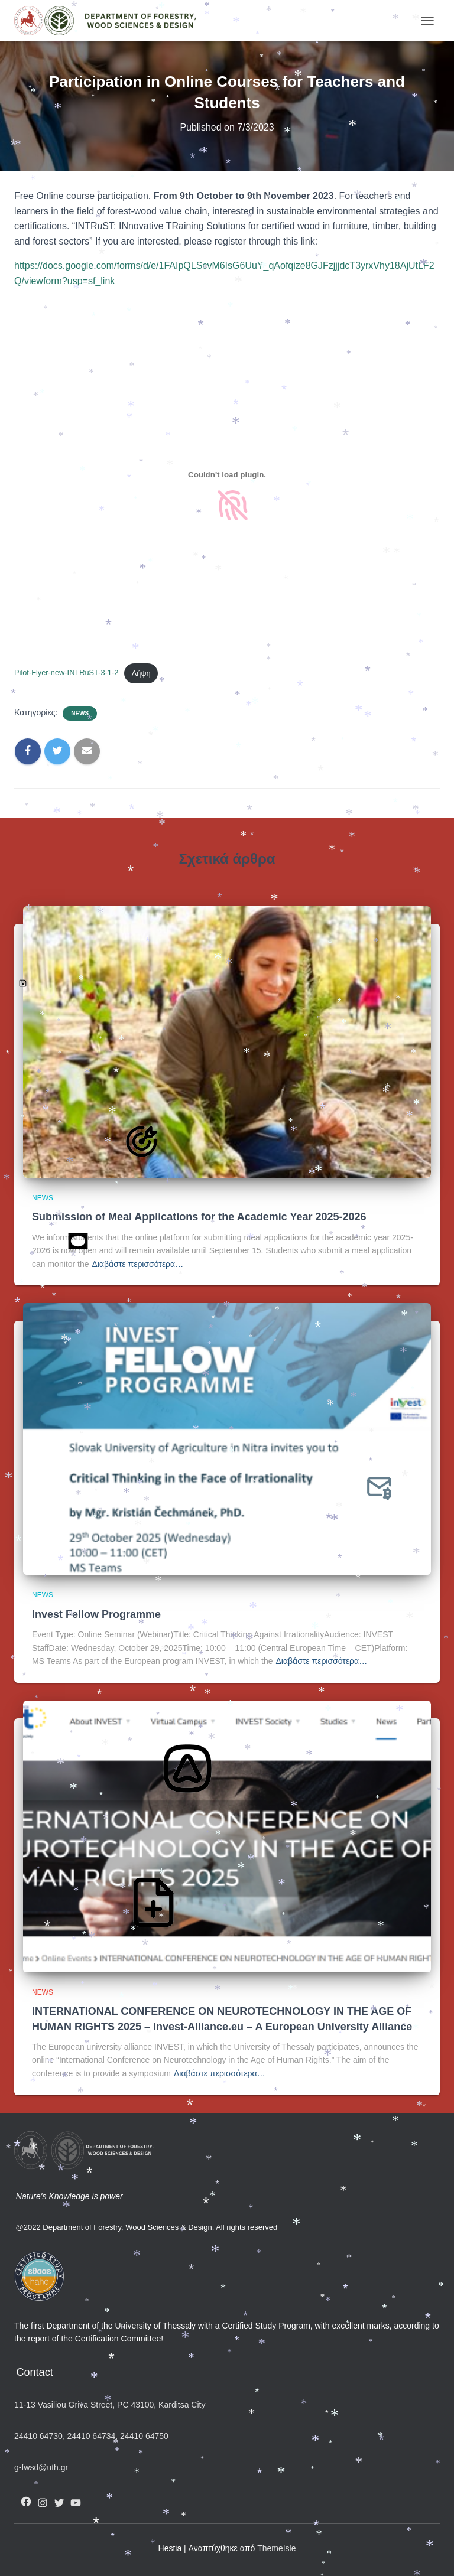 The width and height of the screenshot is (454, 2576). What do you see at coordinates (379, 1486) in the screenshot?
I see `receive bitcoin payment notifications` at bounding box center [379, 1486].